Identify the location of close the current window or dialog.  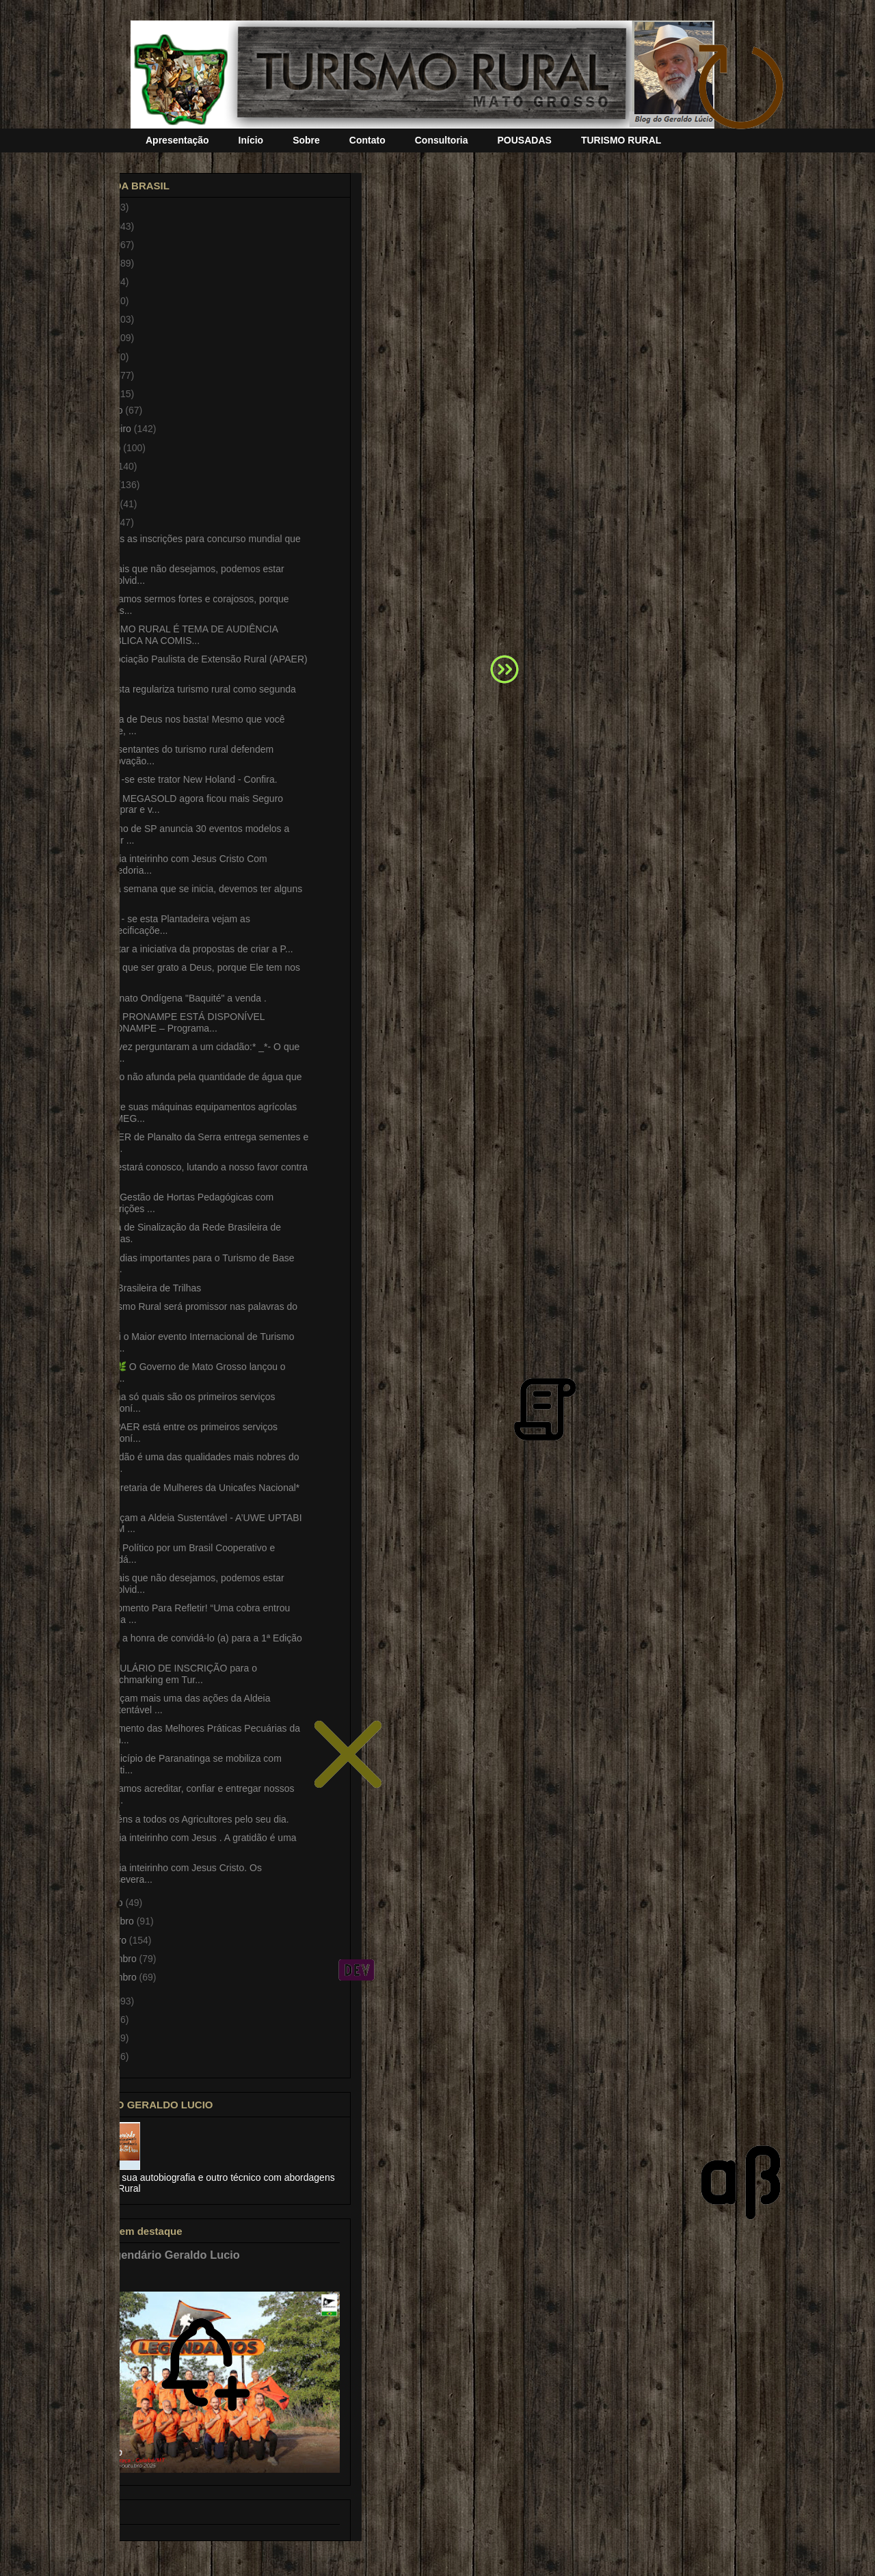
(348, 1754).